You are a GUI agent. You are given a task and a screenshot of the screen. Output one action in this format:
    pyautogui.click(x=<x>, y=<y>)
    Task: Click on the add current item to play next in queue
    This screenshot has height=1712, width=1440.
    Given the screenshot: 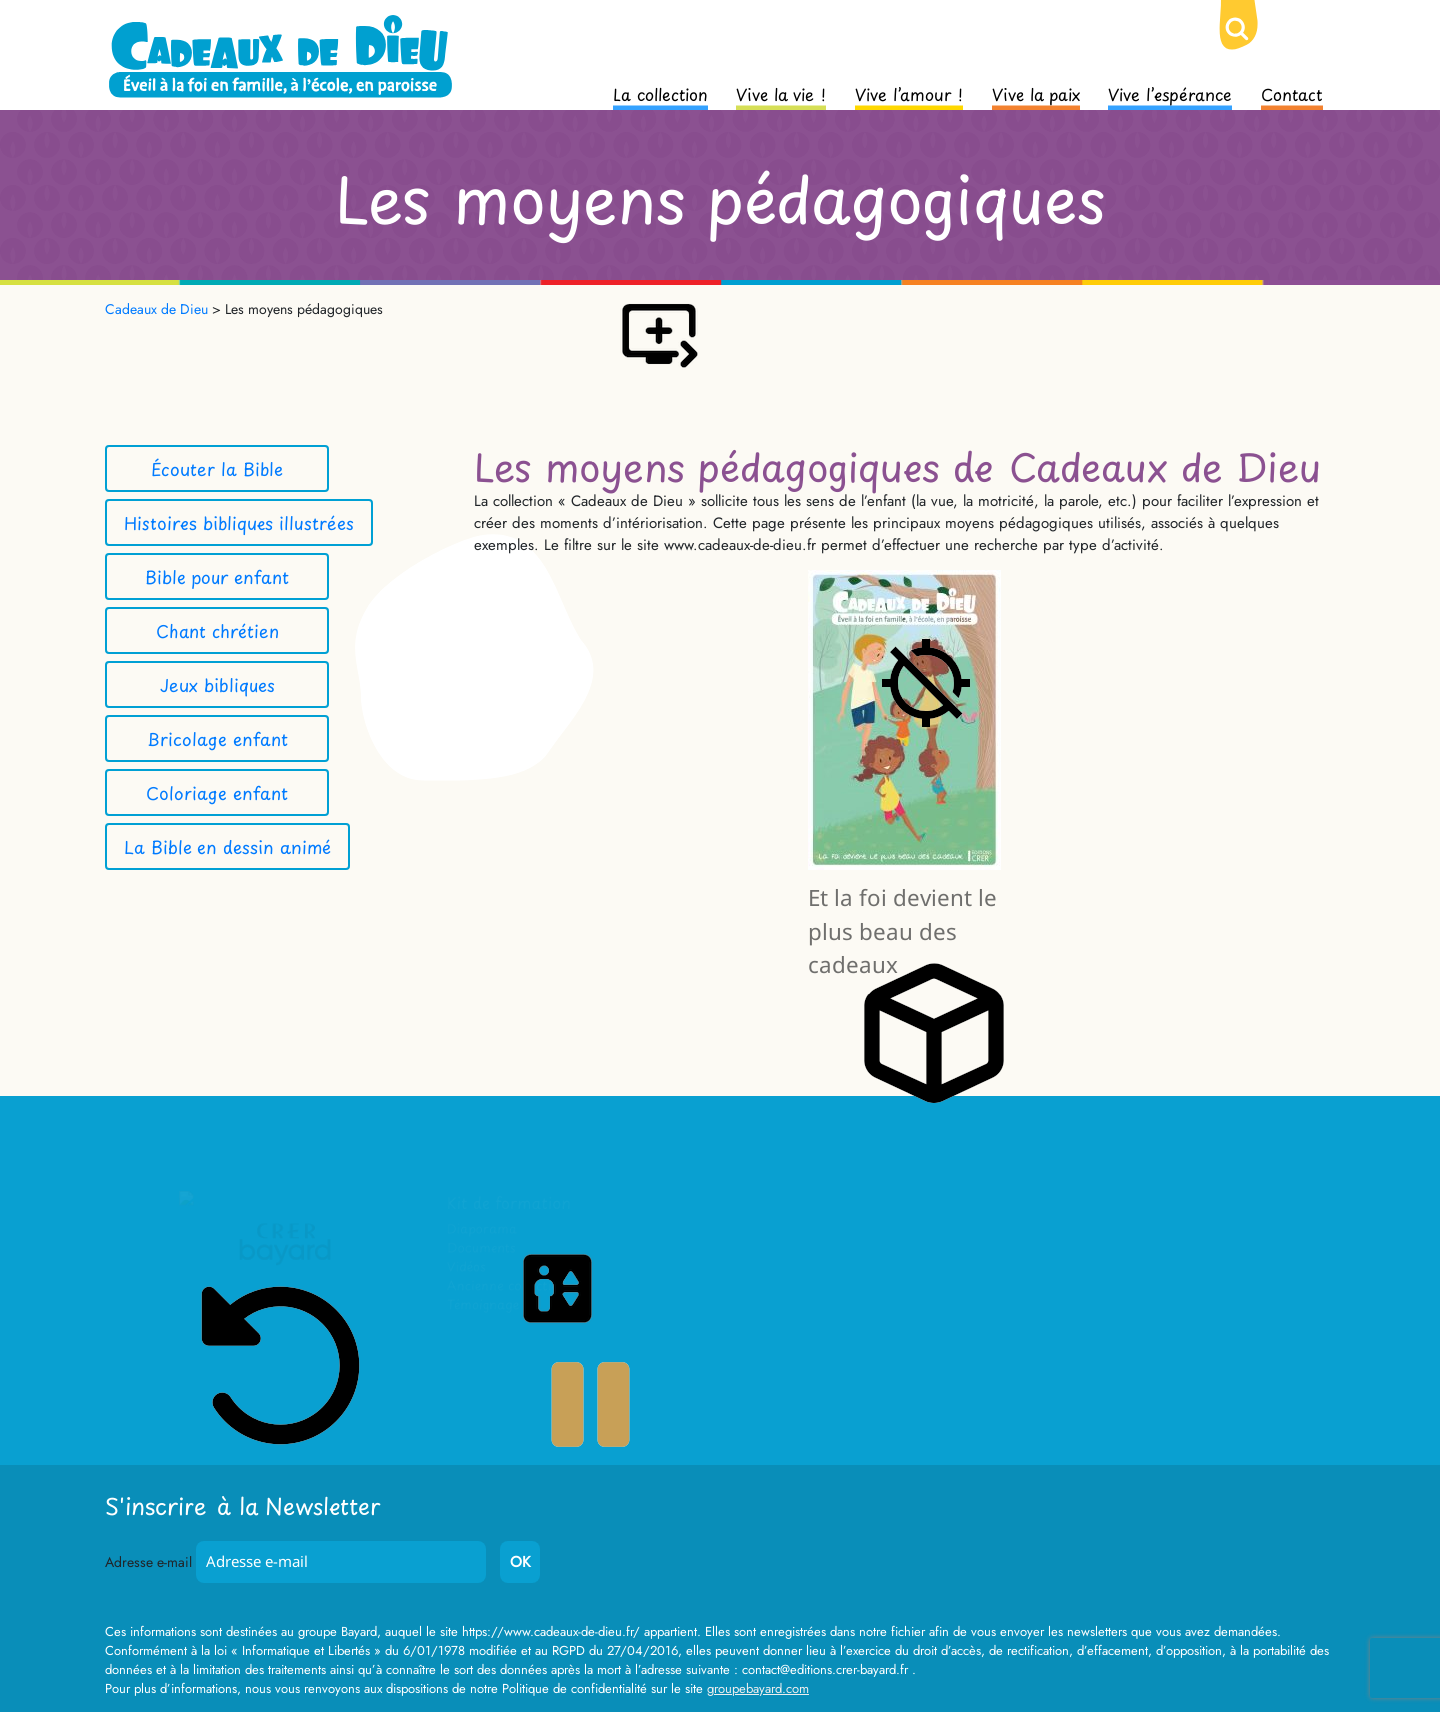 What is the action you would take?
    pyautogui.click(x=659, y=334)
    